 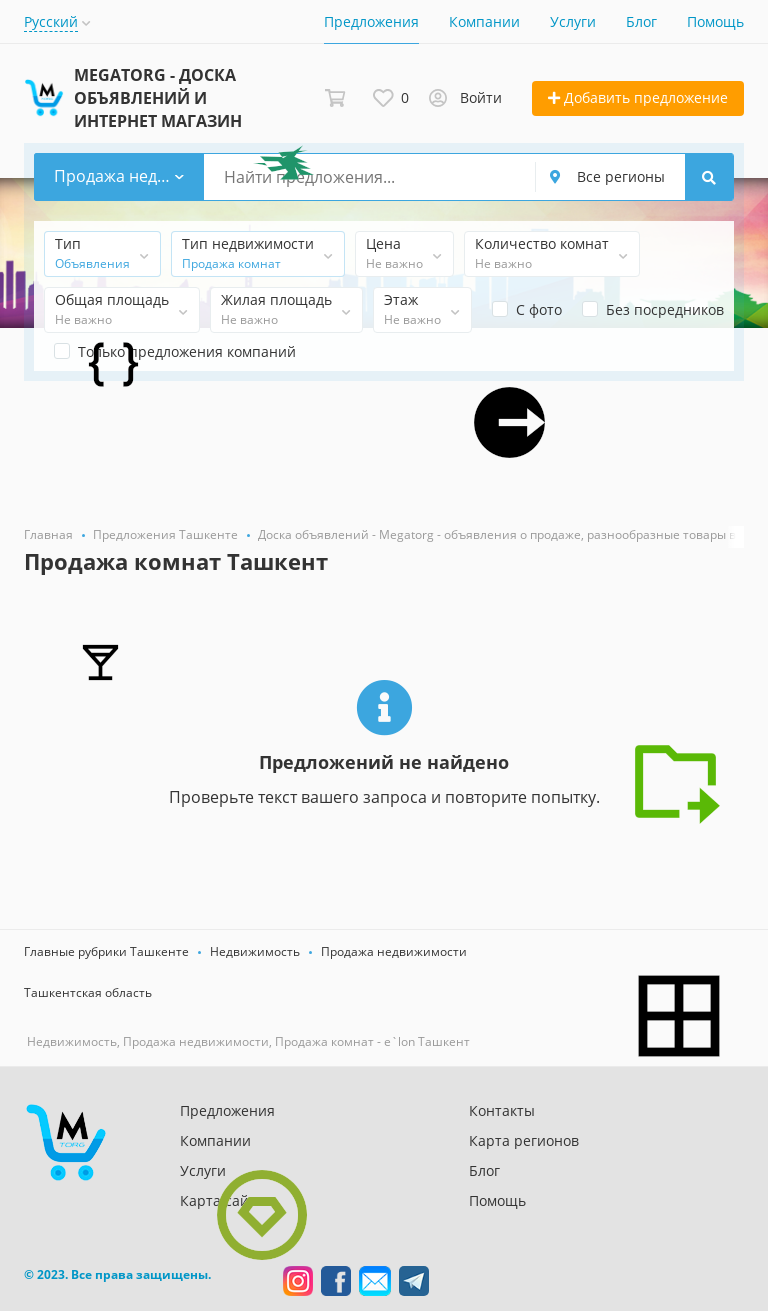 I want to click on share a folder with others, so click(x=675, y=781).